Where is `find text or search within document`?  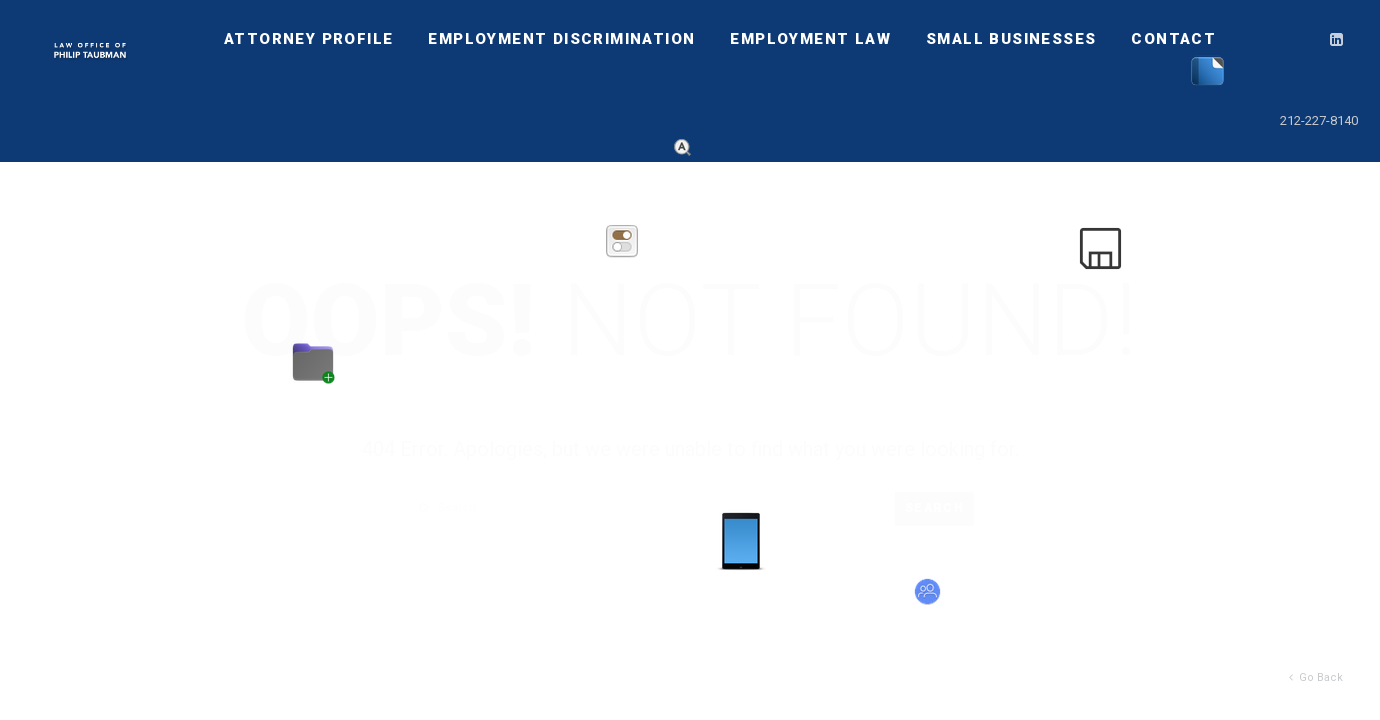
find text or search within document is located at coordinates (682, 147).